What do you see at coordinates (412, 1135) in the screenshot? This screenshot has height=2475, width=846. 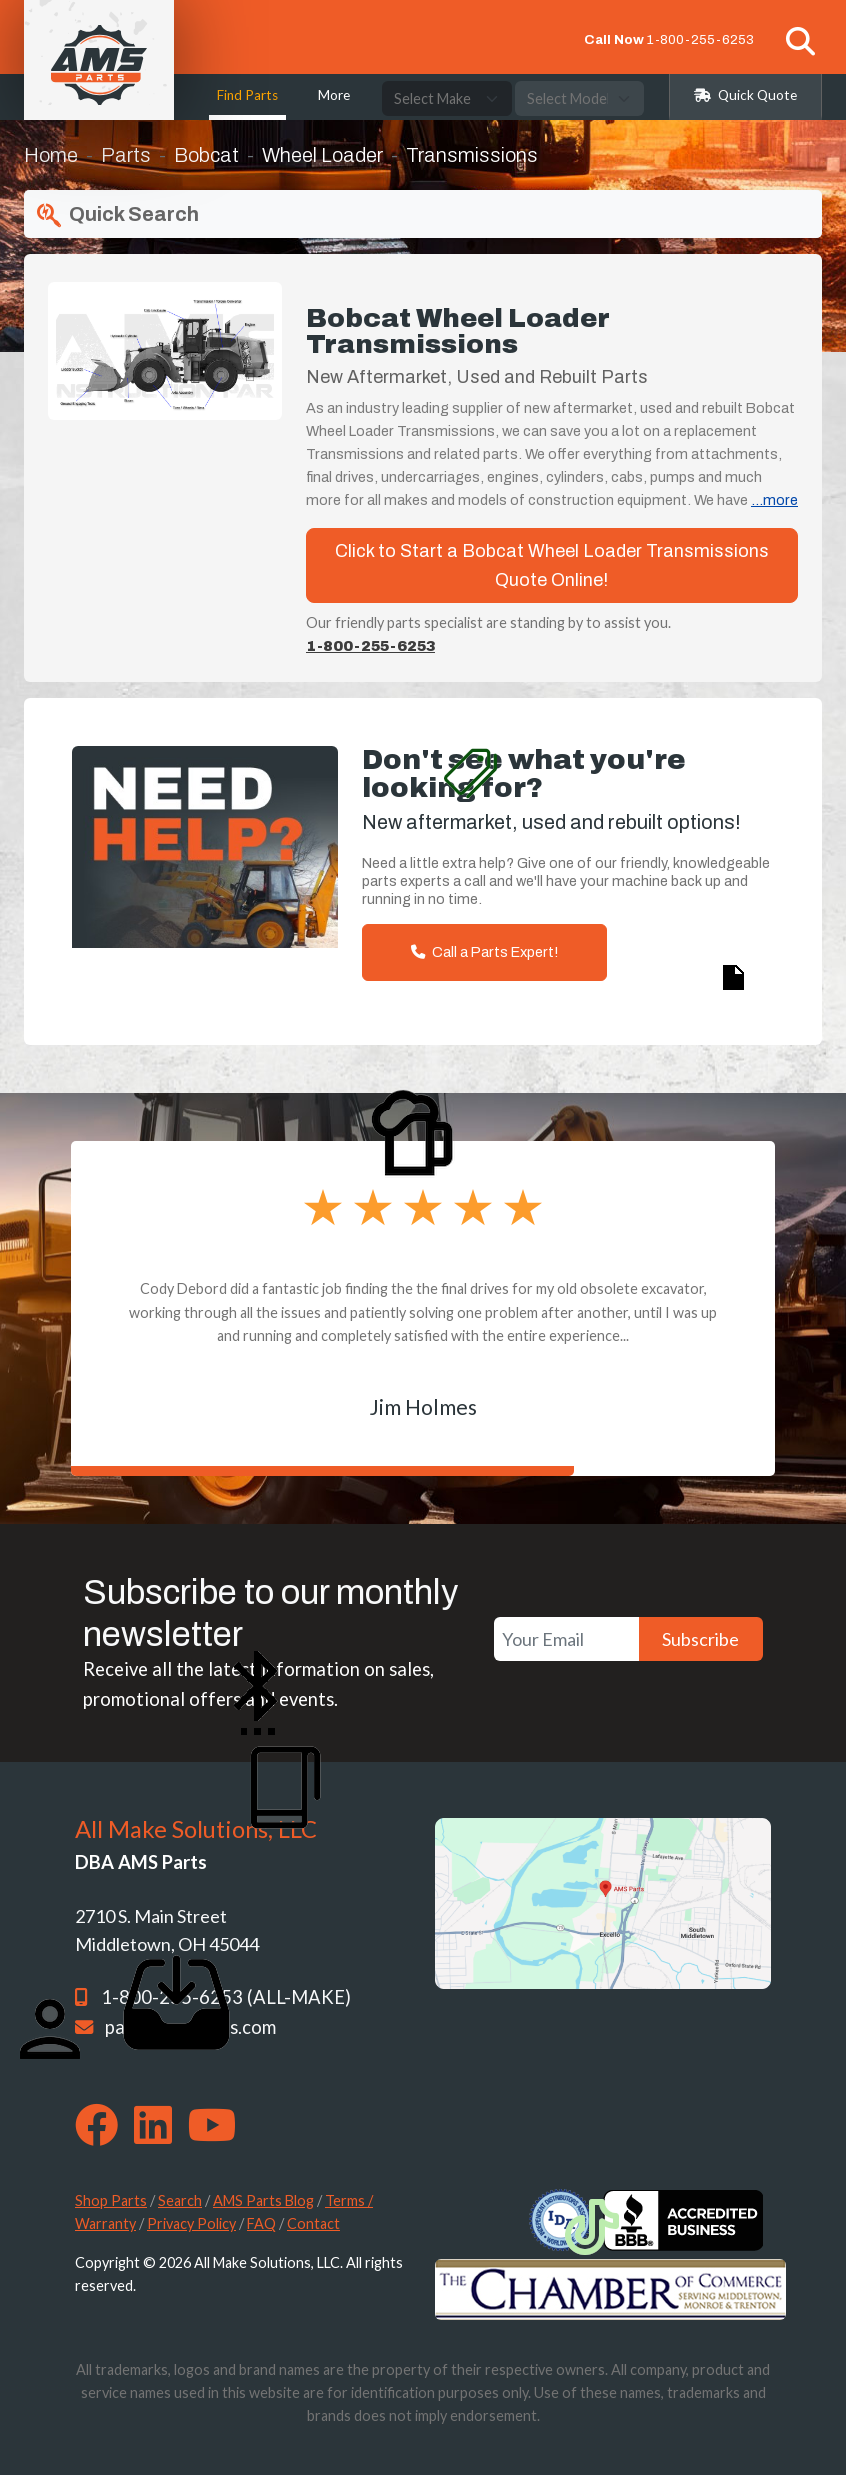 I see `find nearby bars or pubs` at bounding box center [412, 1135].